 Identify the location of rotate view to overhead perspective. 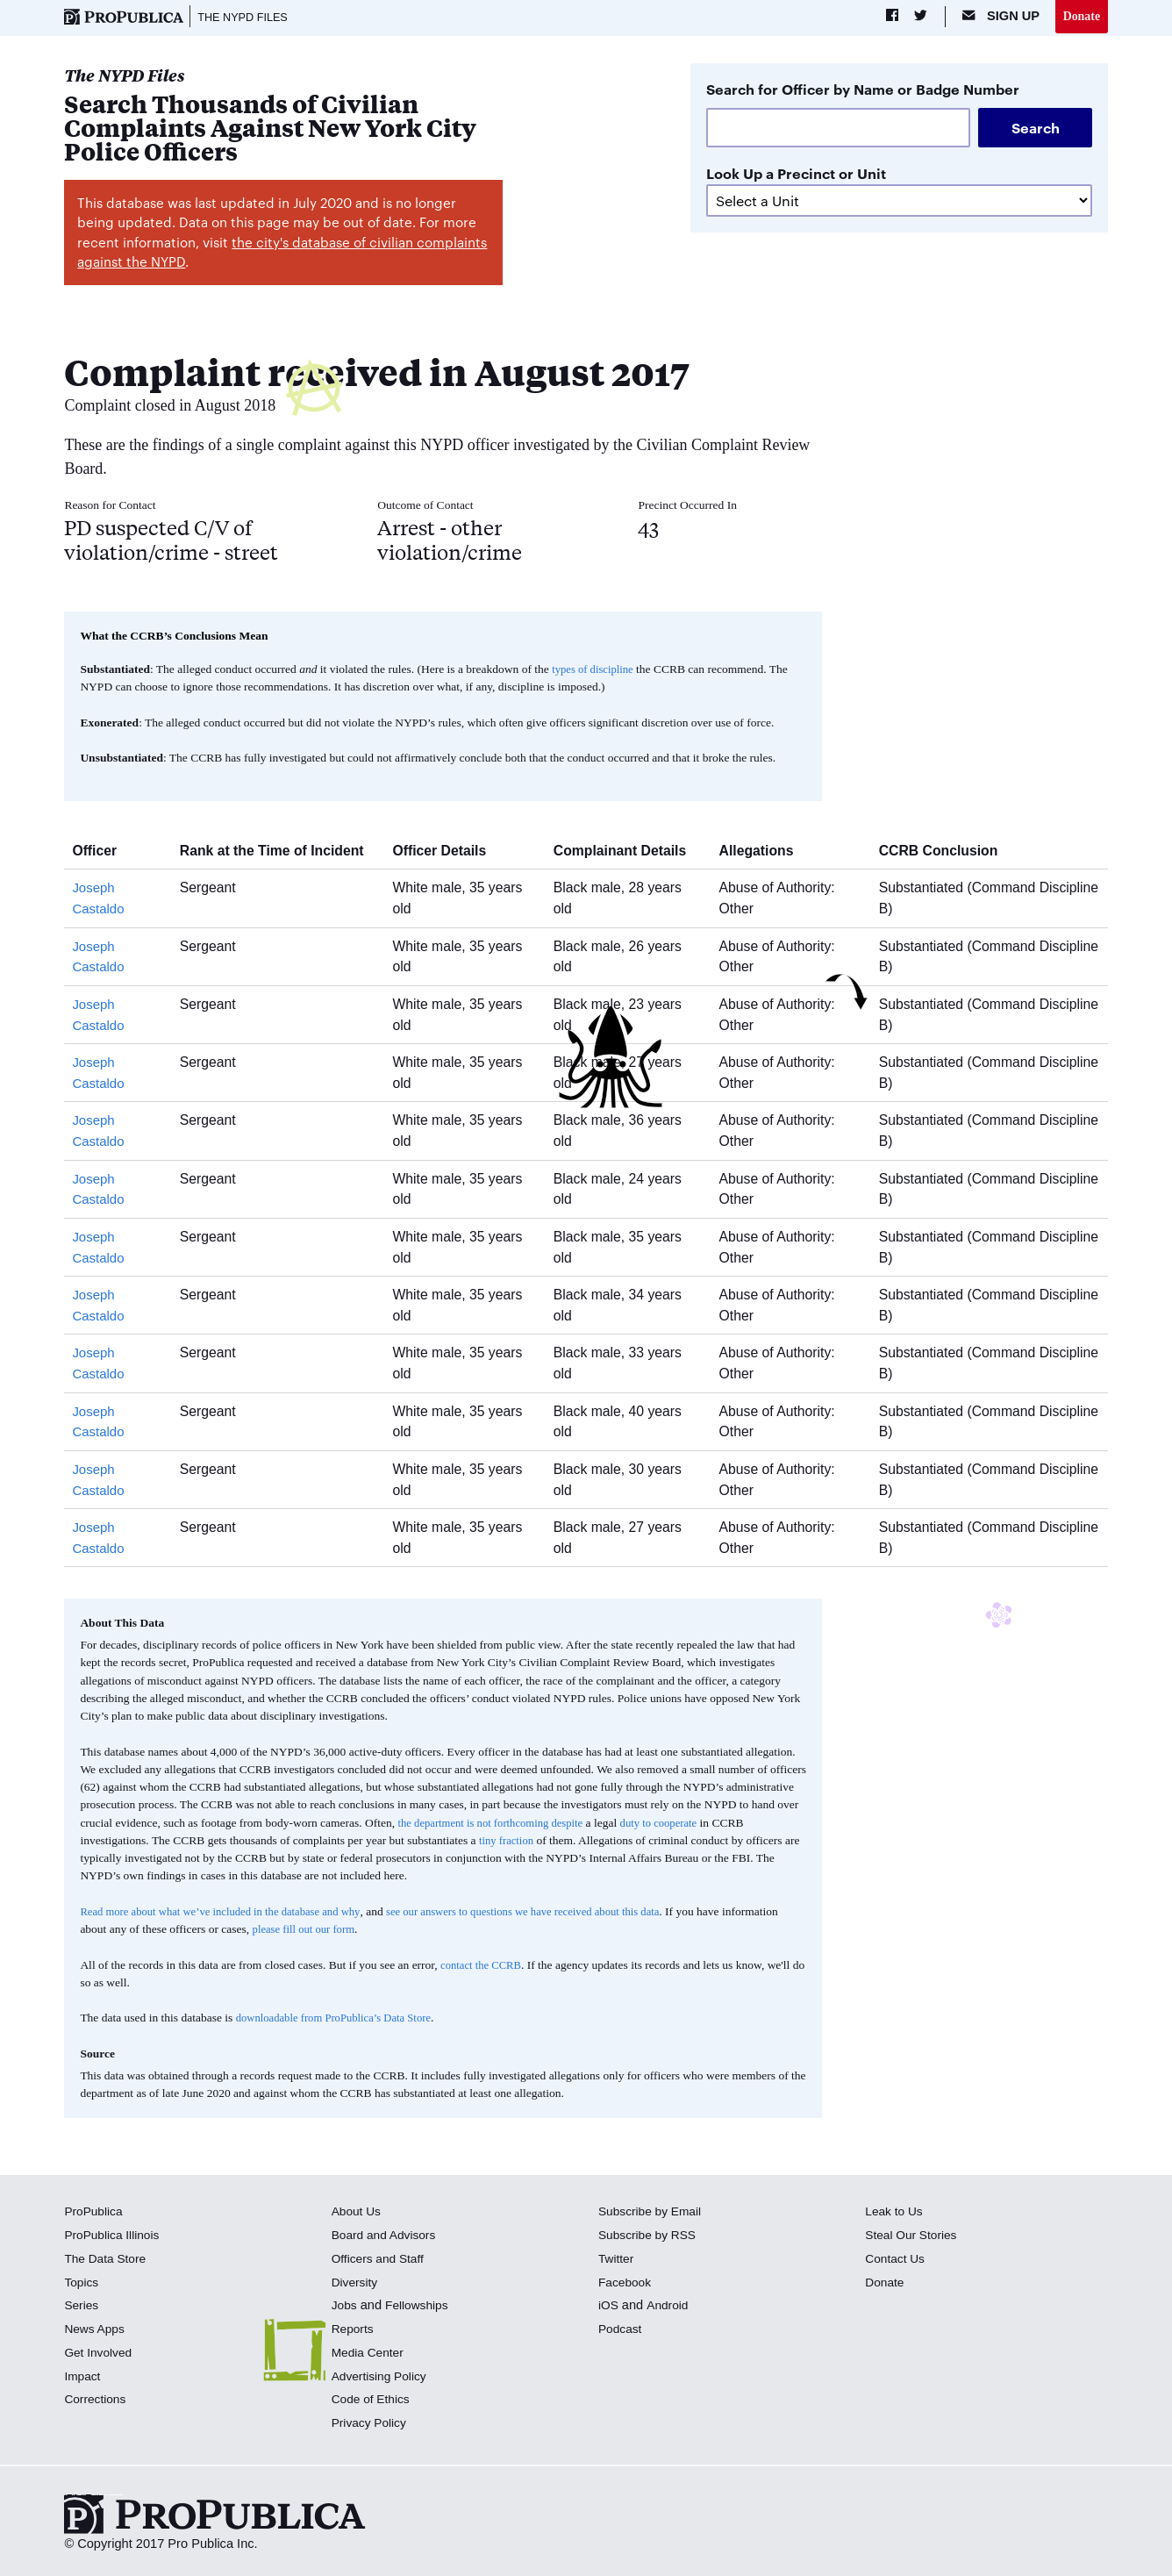
(846, 991).